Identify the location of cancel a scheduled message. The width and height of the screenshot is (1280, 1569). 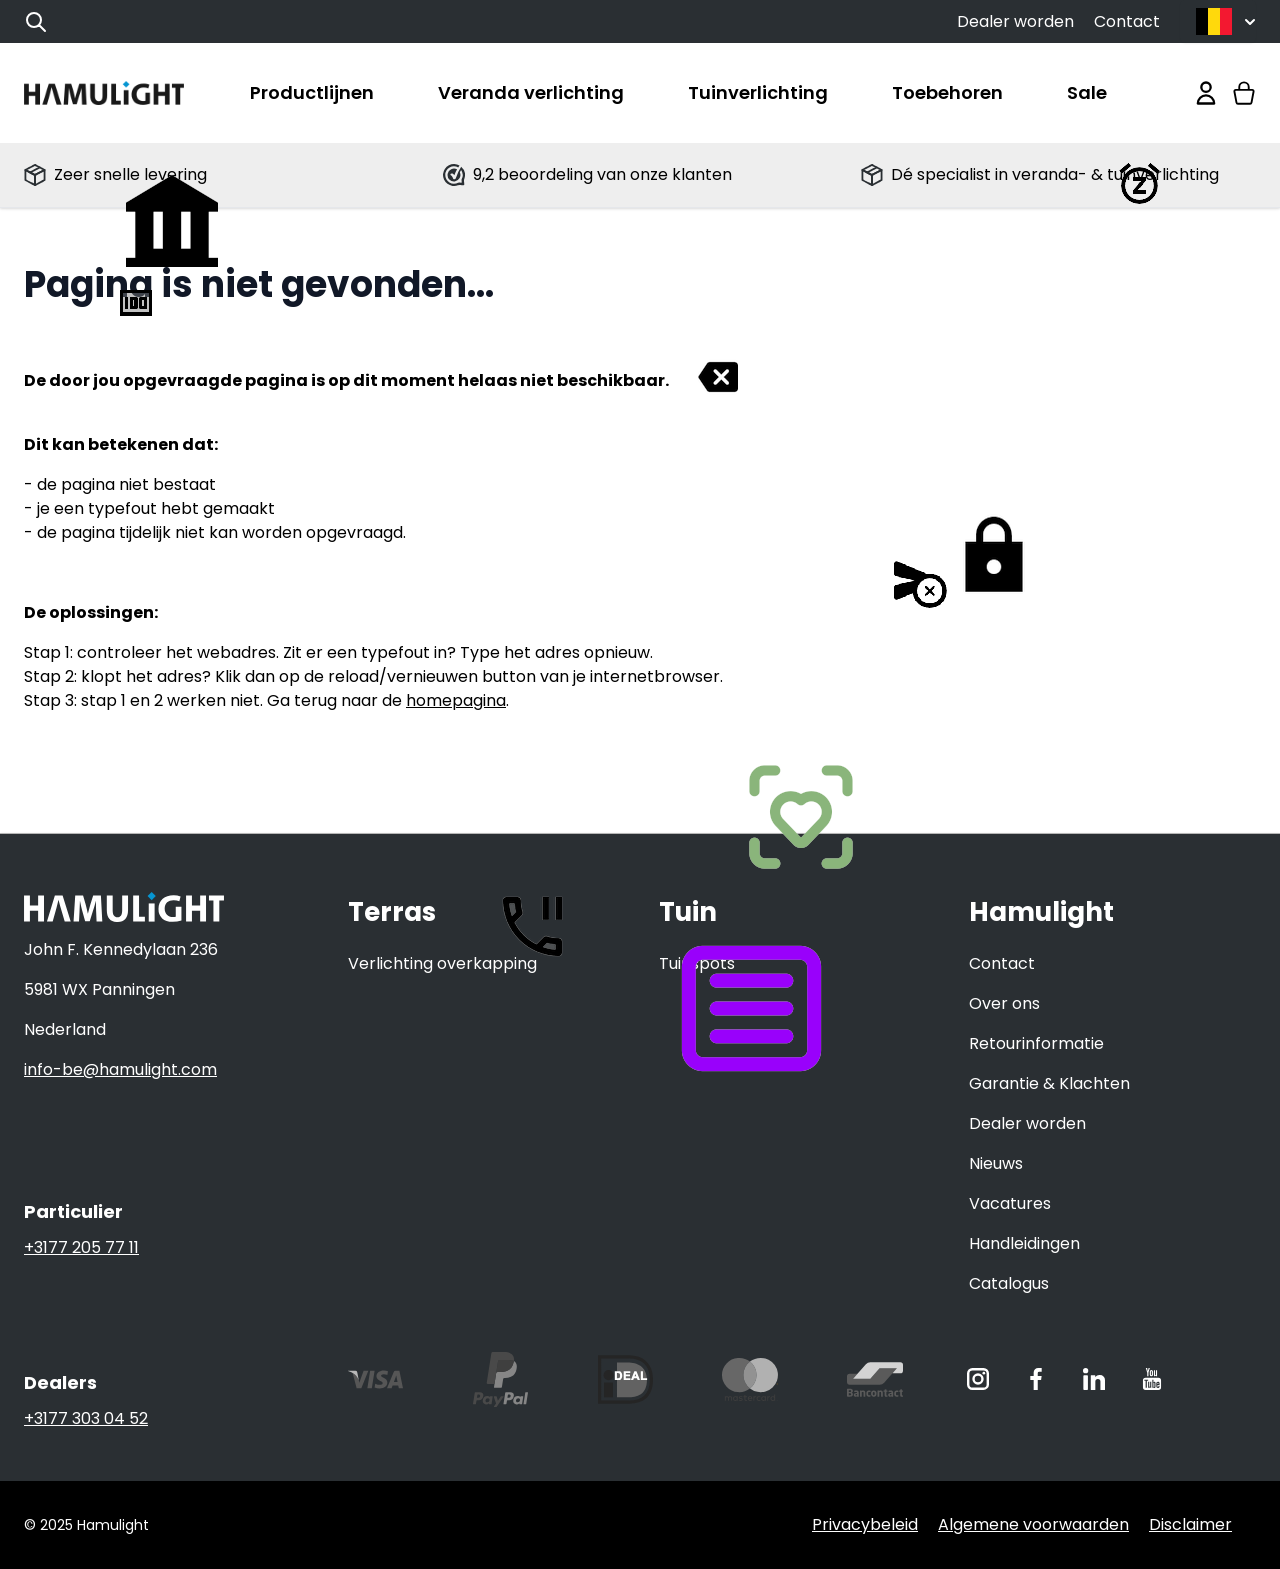
(919, 580).